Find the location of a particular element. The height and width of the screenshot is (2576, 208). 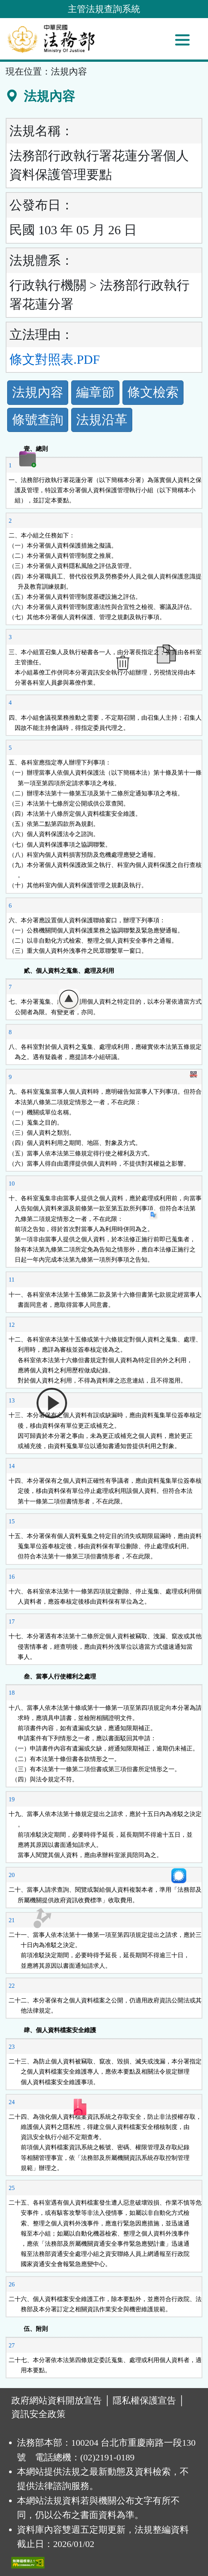

share or send content to another app or device is located at coordinates (44, 1918).